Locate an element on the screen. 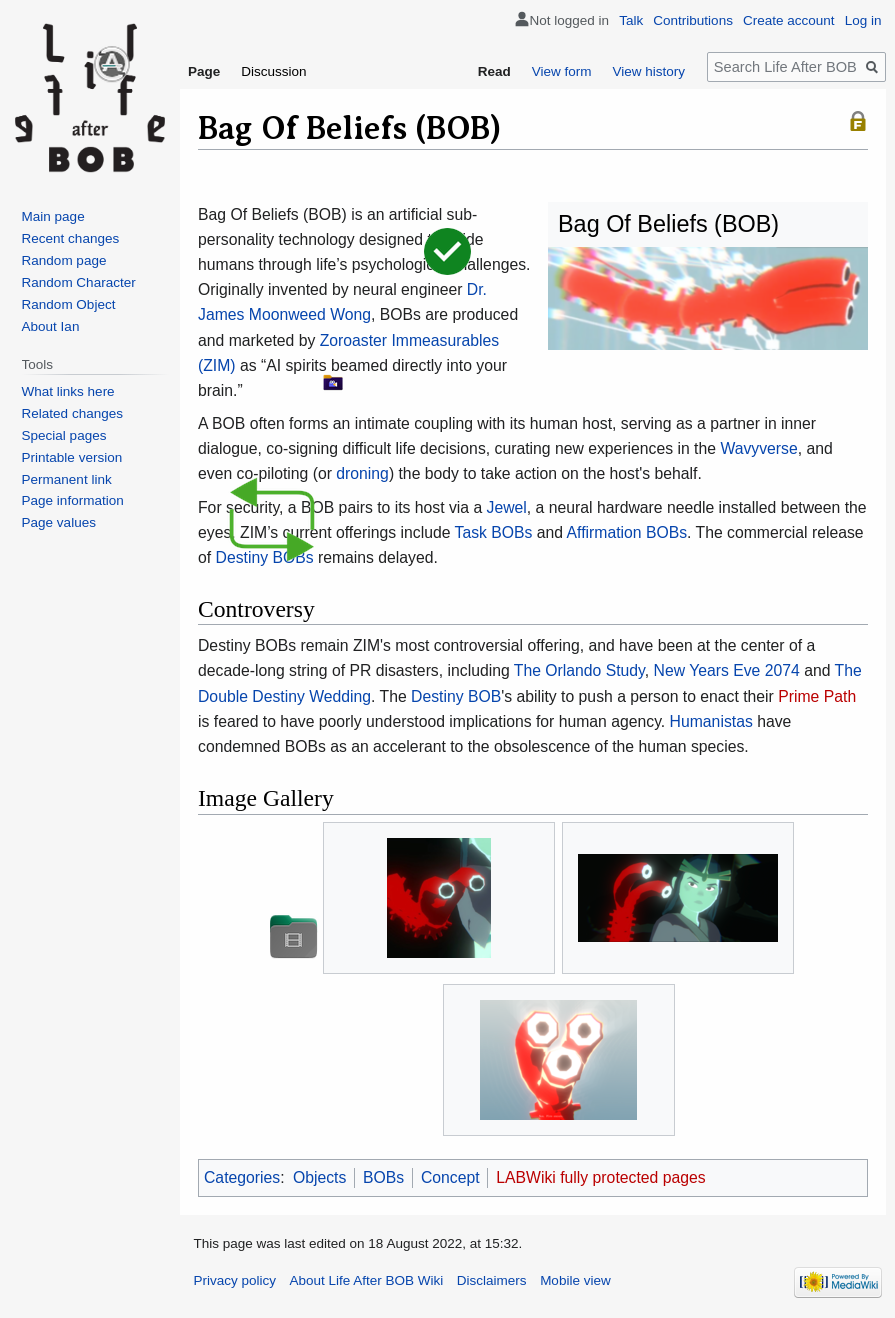 The image size is (895, 1318). sync or refresh mail inbox is located at coordinates (273, 519).